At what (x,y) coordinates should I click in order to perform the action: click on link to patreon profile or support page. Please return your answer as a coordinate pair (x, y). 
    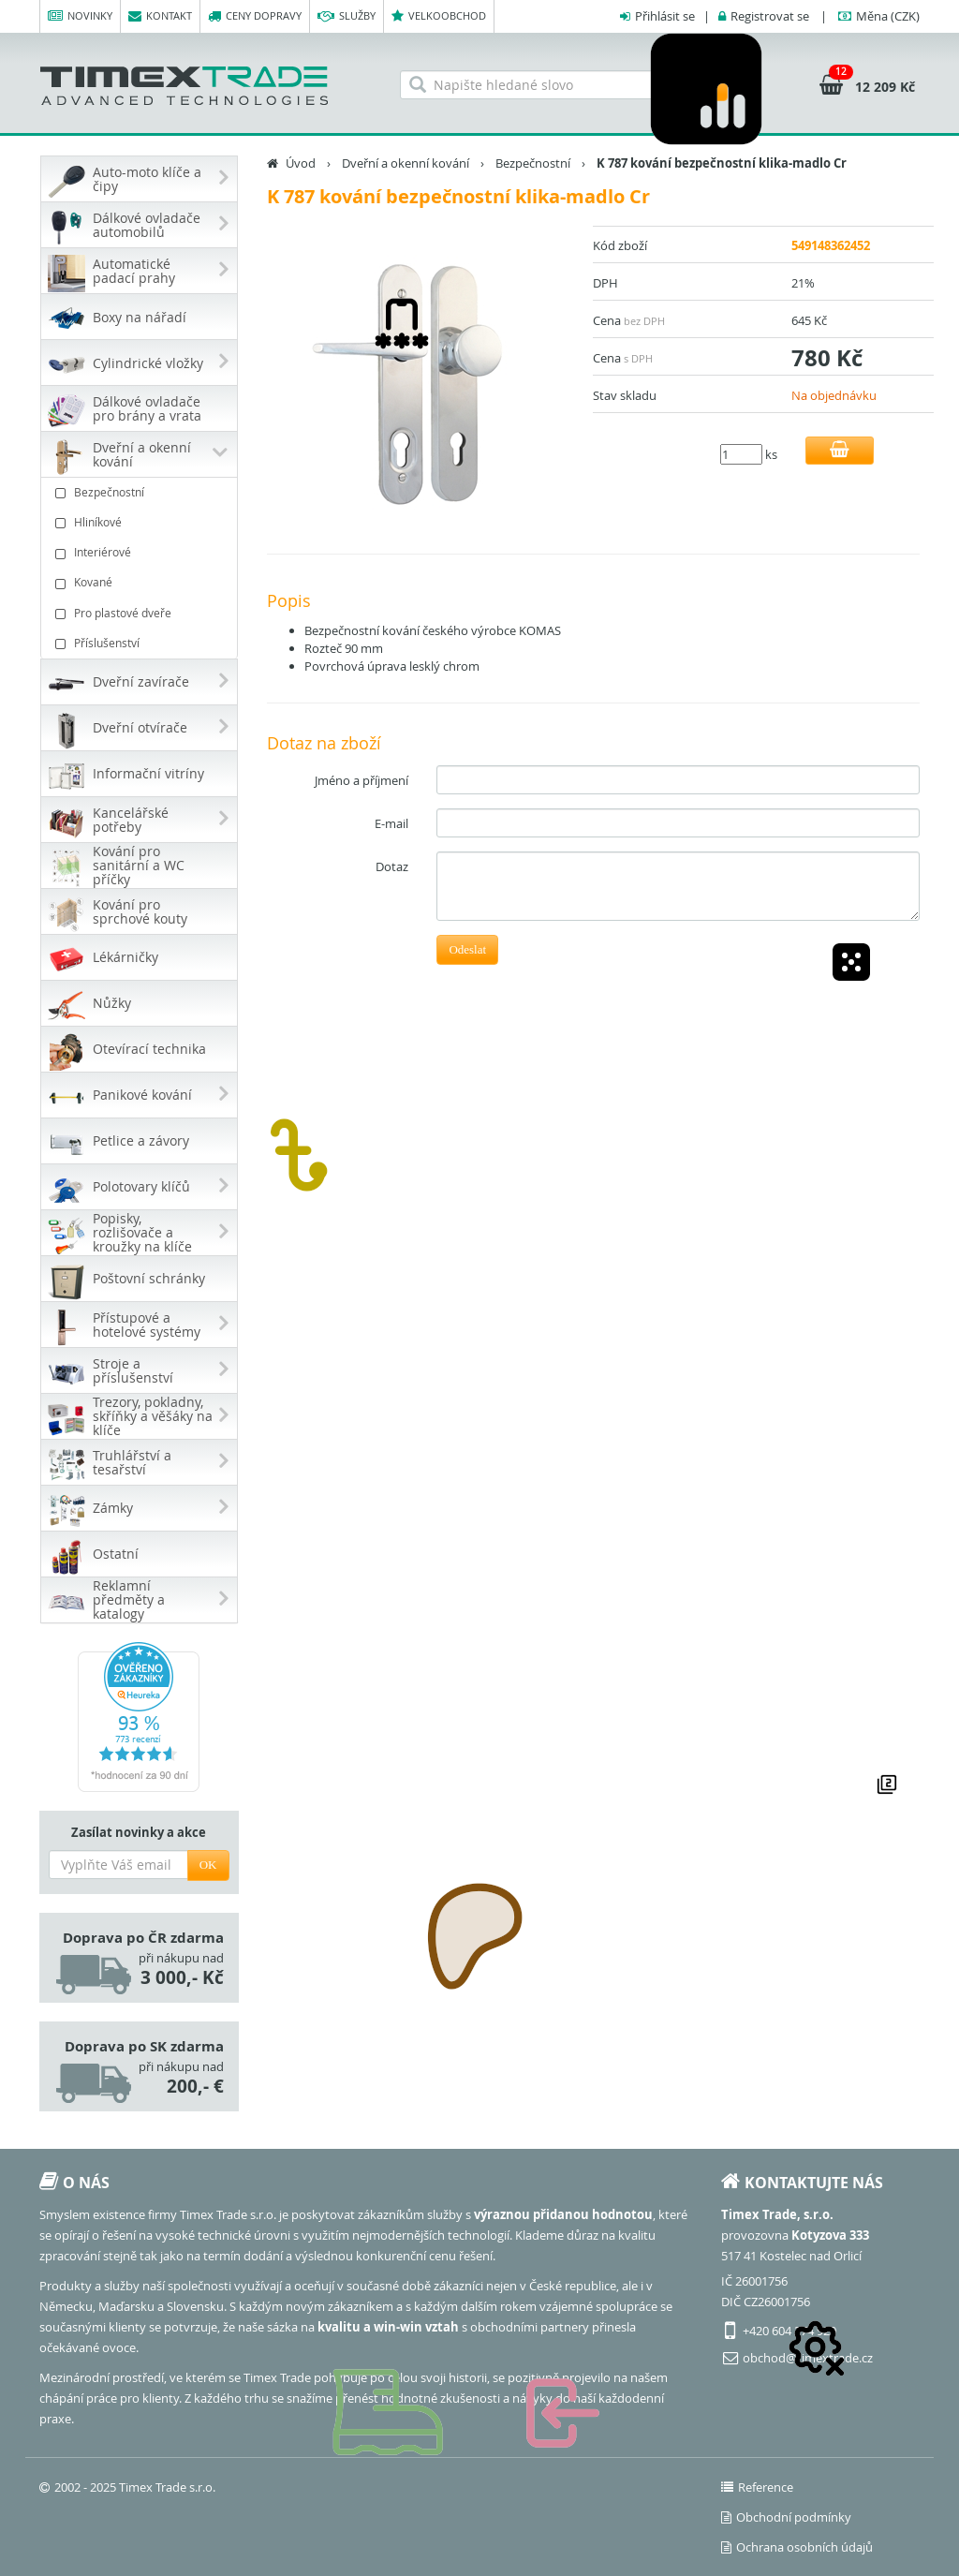
    Looking at the image, I should click on (471, 1934).